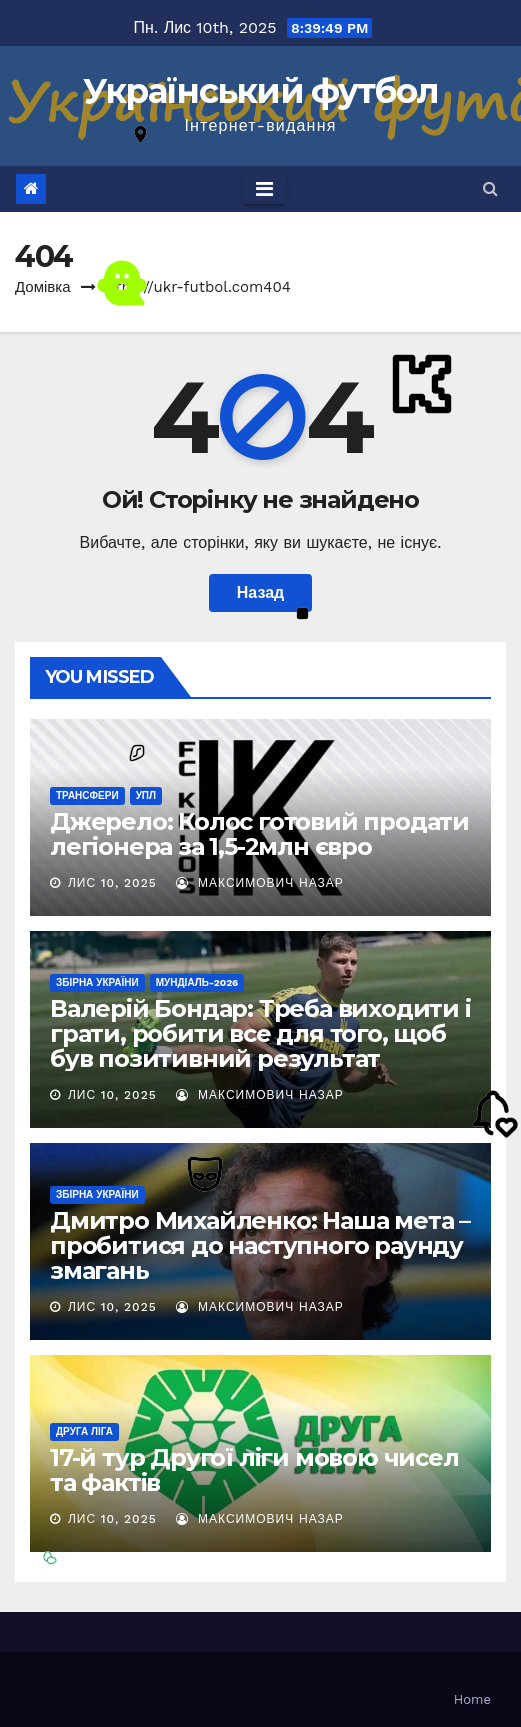 The width and height of the screenshot is (521, 1727). Describe the element at coordinates (493, 1113) in the screenshot. I see `notifications from favorites or loved ones` at that location.